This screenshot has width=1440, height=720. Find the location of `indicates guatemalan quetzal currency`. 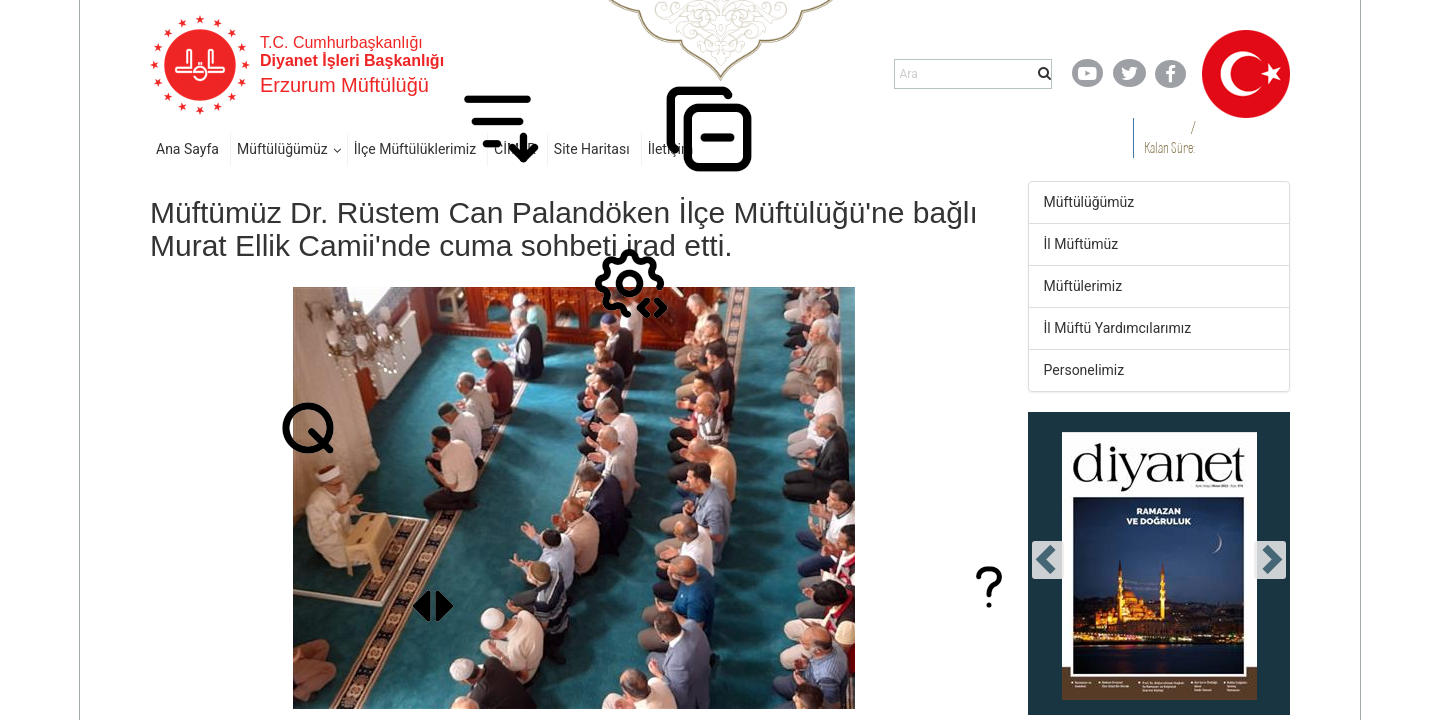

indicates guatemalan quetzal currency is located at coordinates (308, 428).